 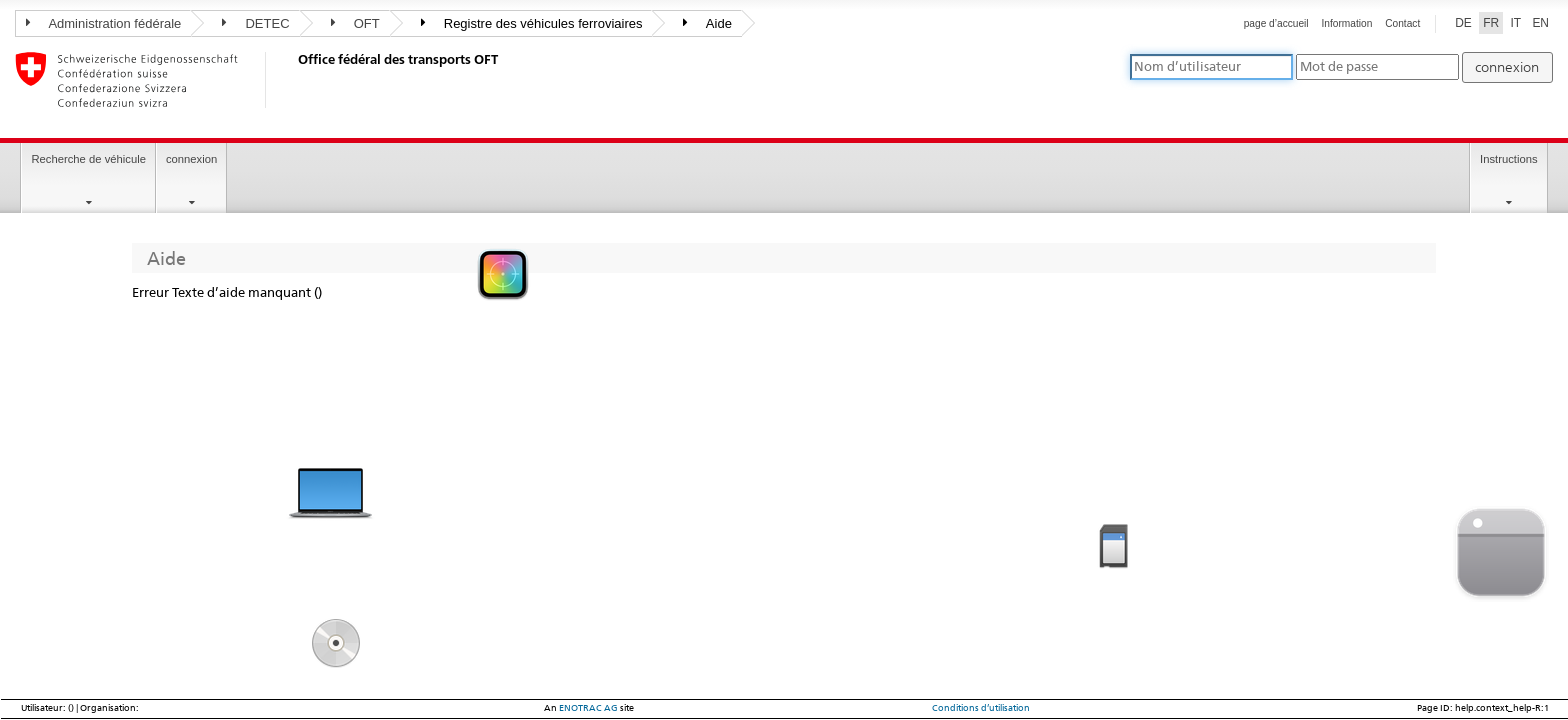 What do you see at coordinates (1113, 546) in the screenshot?
I see `memory stick pro duo storage device` at bounding box center [1113, 546].